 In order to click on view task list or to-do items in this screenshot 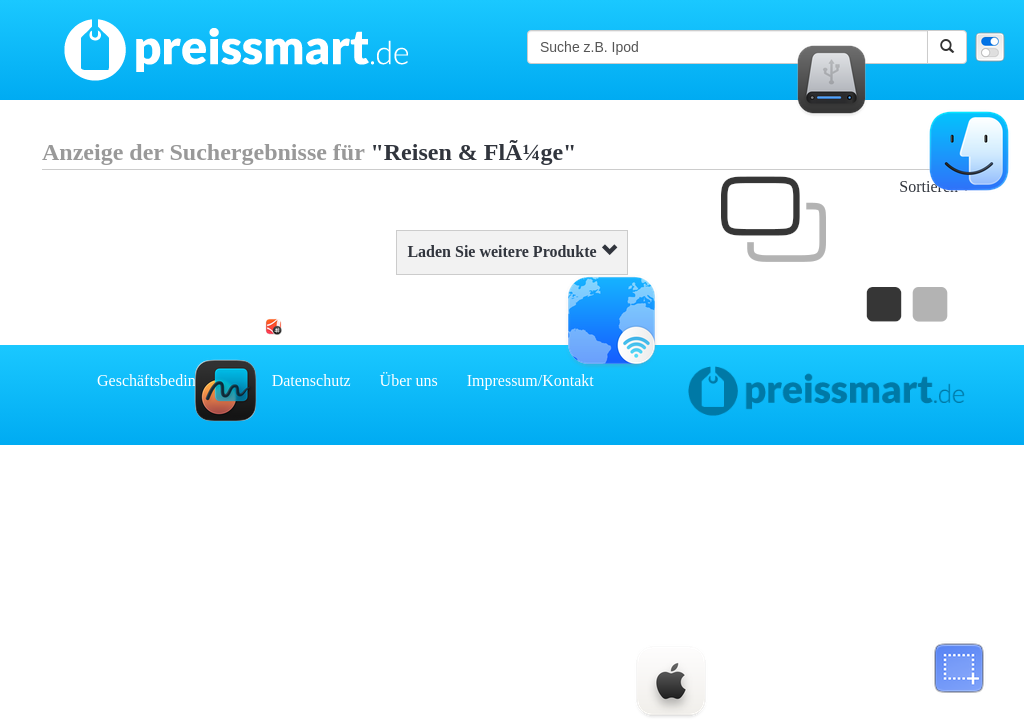, I will do `click(907, 310)`.